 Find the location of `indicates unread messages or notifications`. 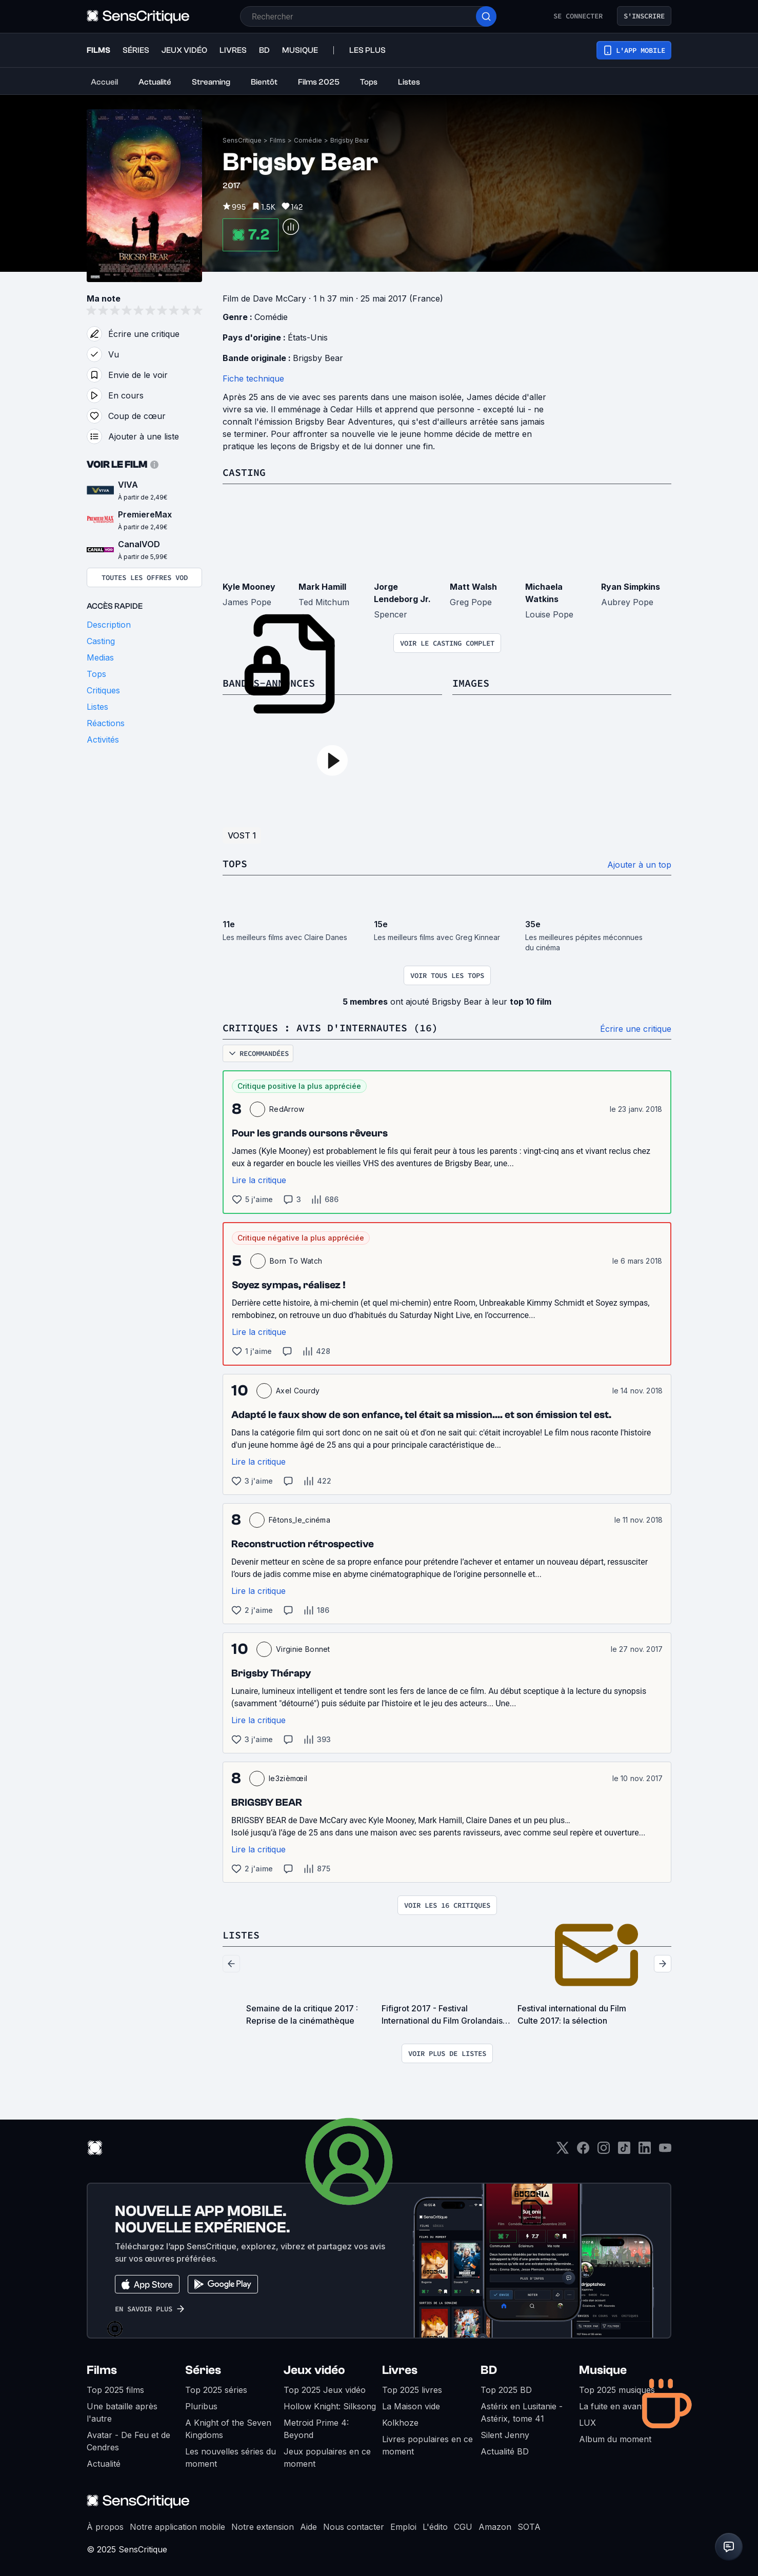

indicates unread messages or notifications is located at coordinates (596, 1955).